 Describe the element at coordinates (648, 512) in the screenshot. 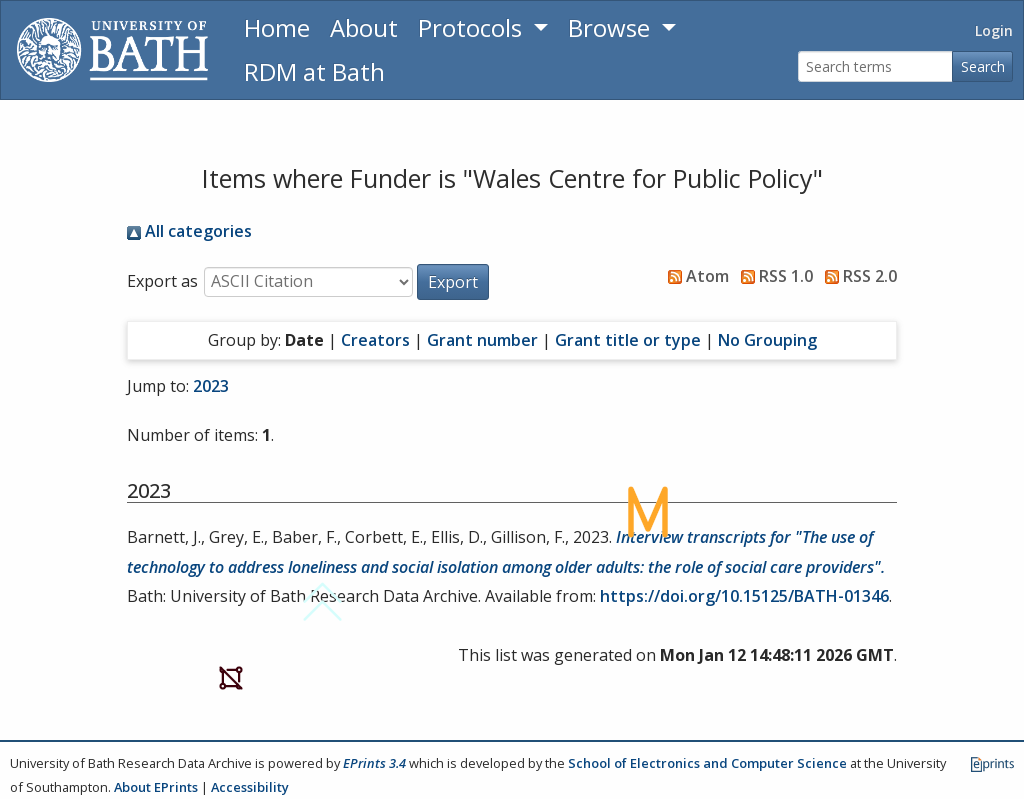

I see `indicates a label or category starting with "M"` at that location.